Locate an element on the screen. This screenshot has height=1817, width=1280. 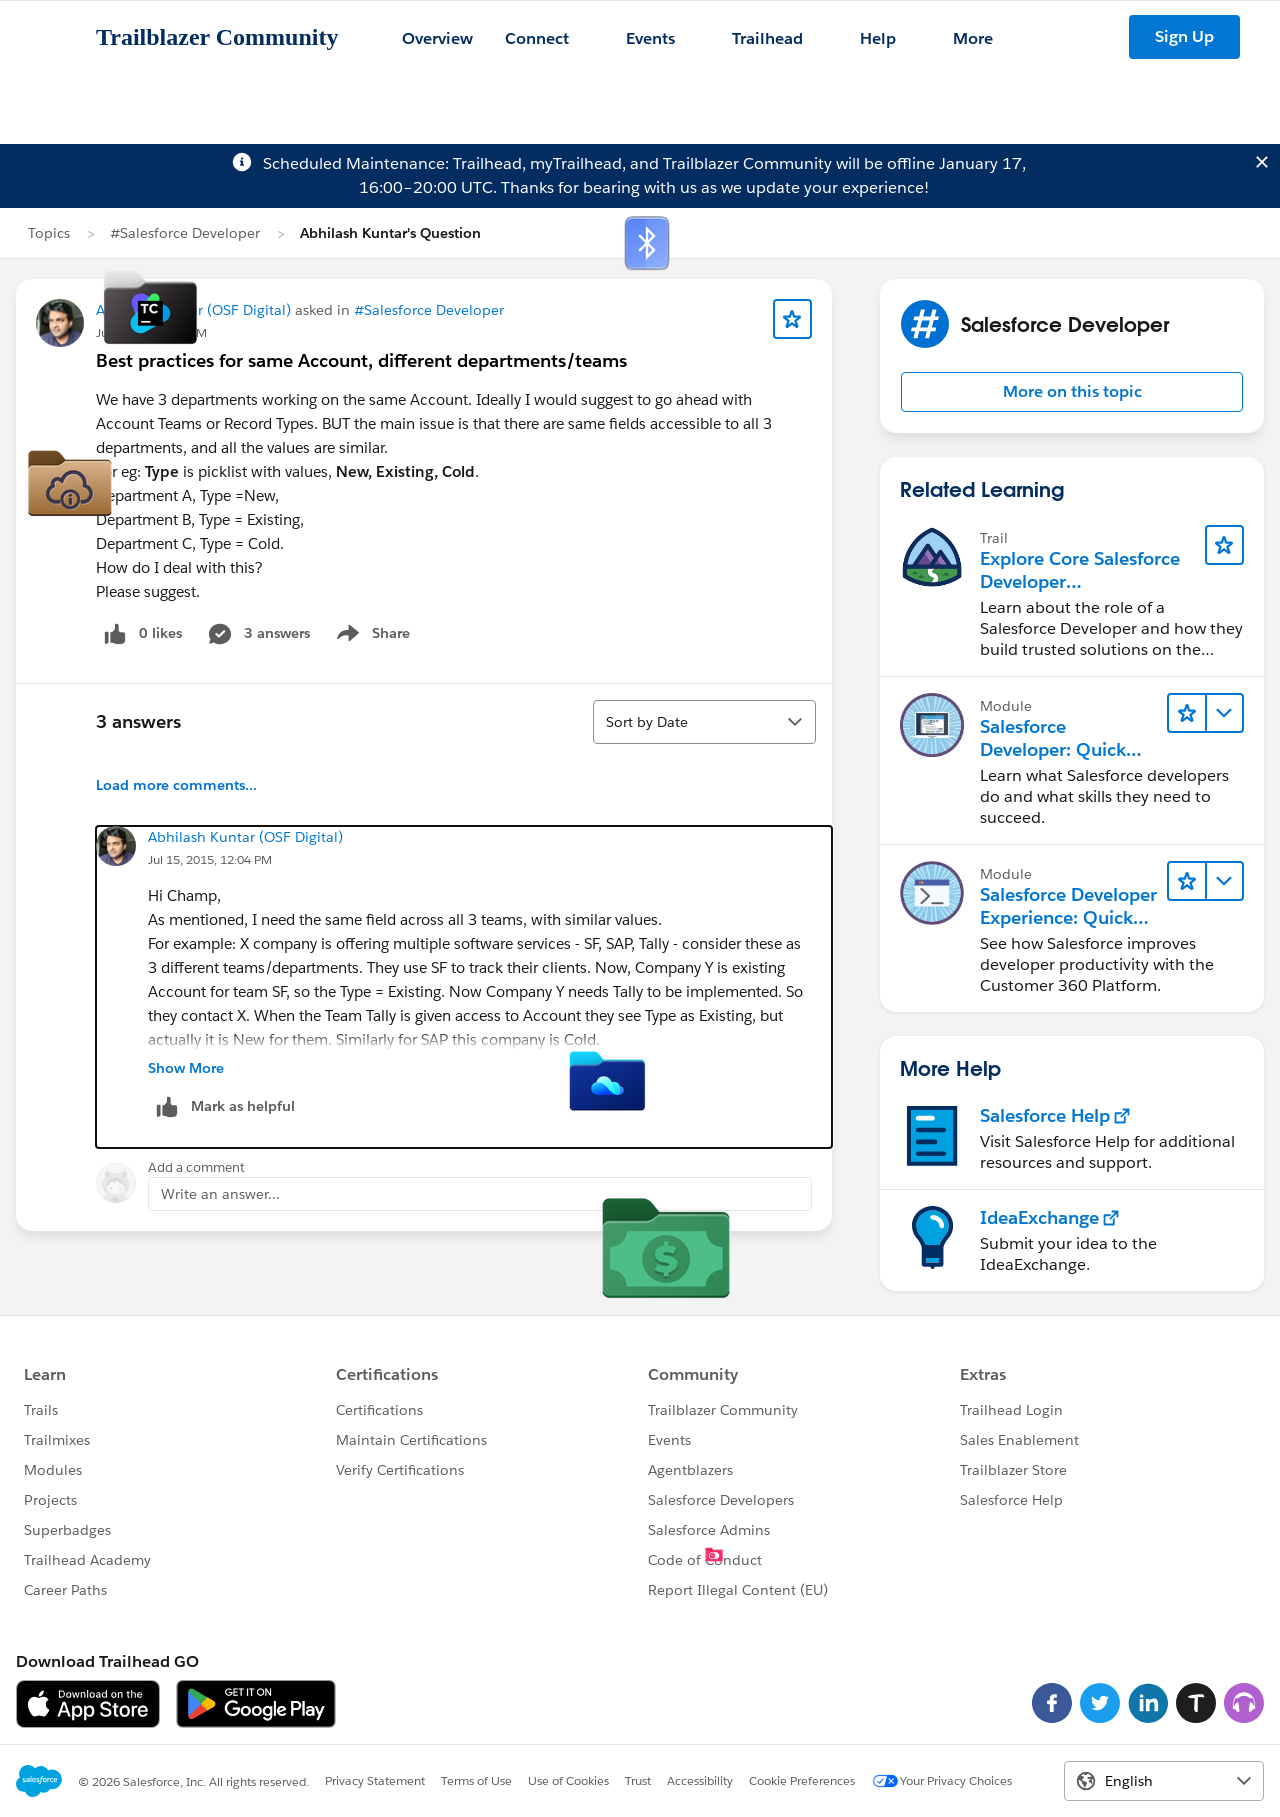
open folder containing financial documents is located at coordinates (665, 1251).